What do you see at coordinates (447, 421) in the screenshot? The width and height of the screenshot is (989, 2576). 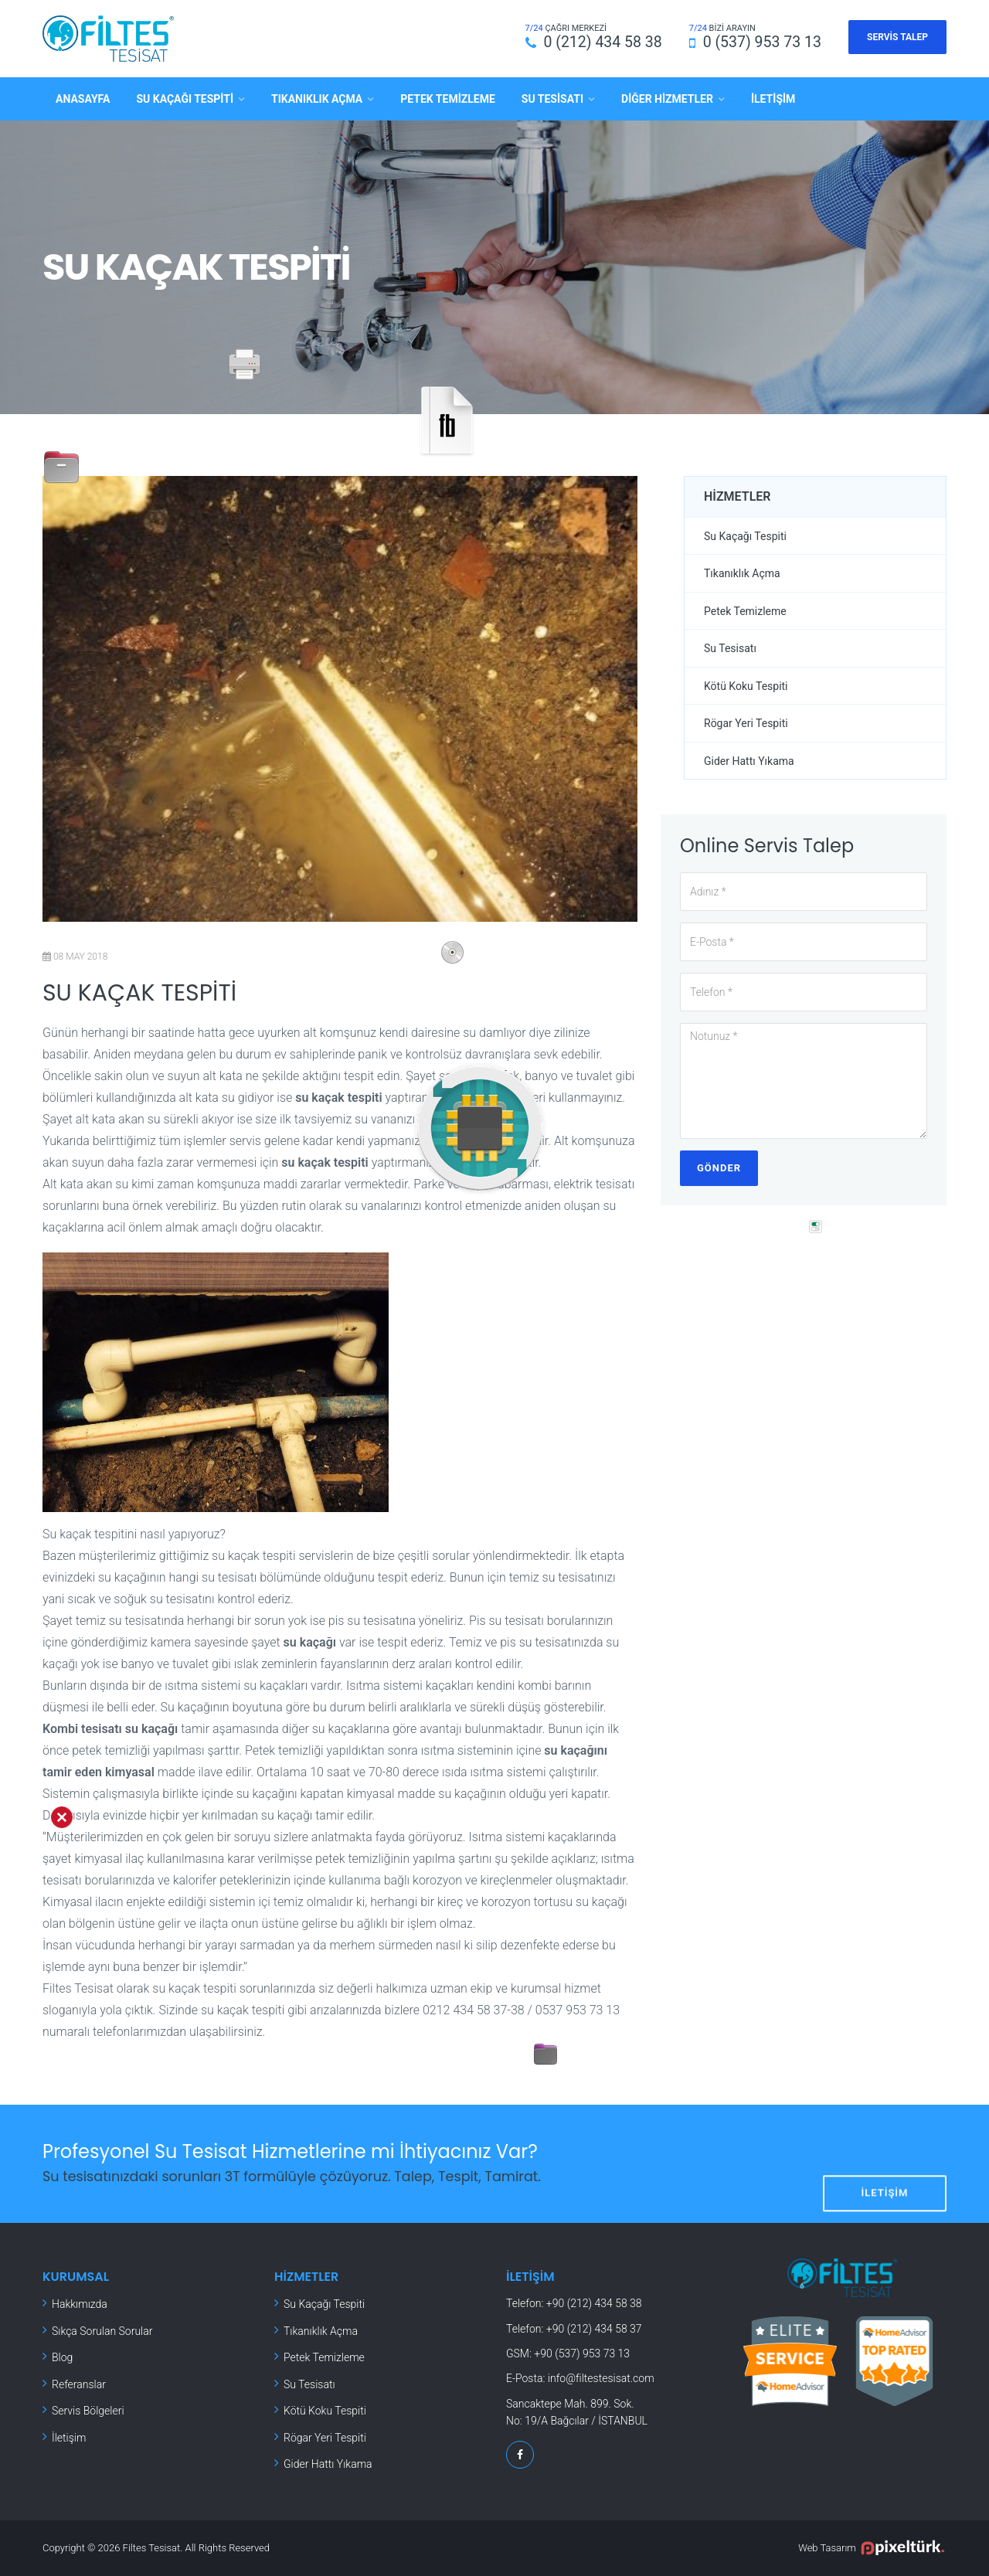 I see `a fictionbook (.fb2) ebook file` at bounding box center [447, 421].